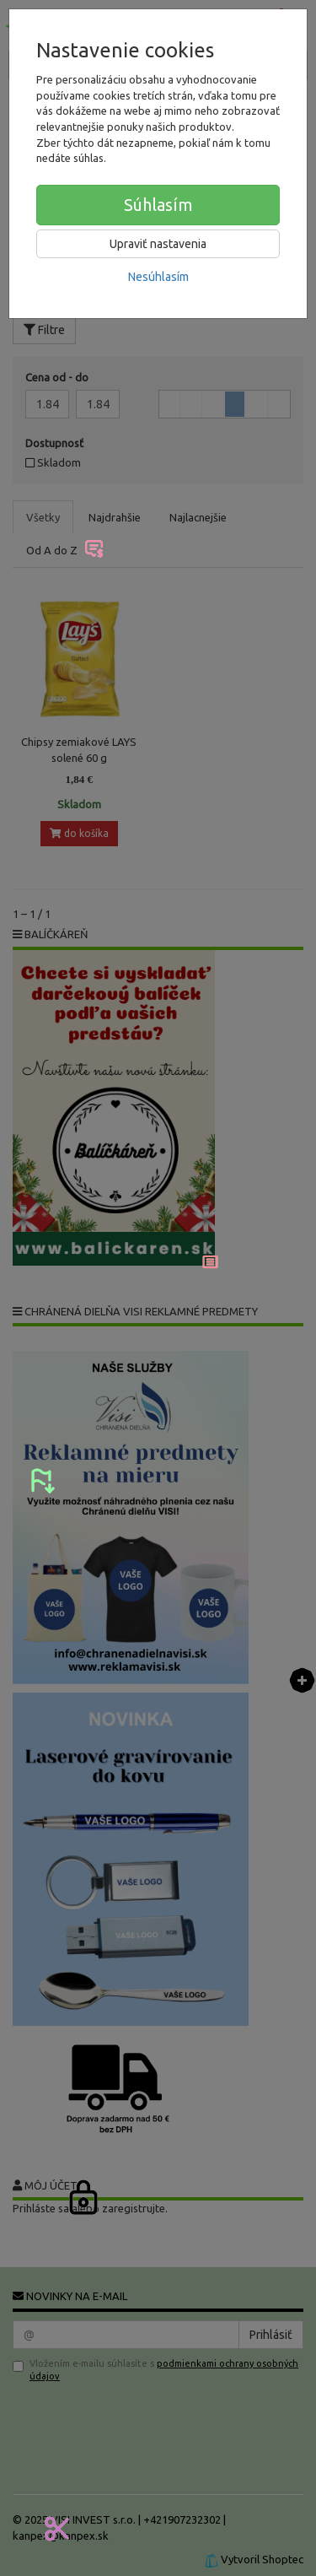 The width and height of the screenshot is (316, 2576). Describe the element at coordinates (94, 548) in the screenshot. I see `view payment-related messages` at that location.